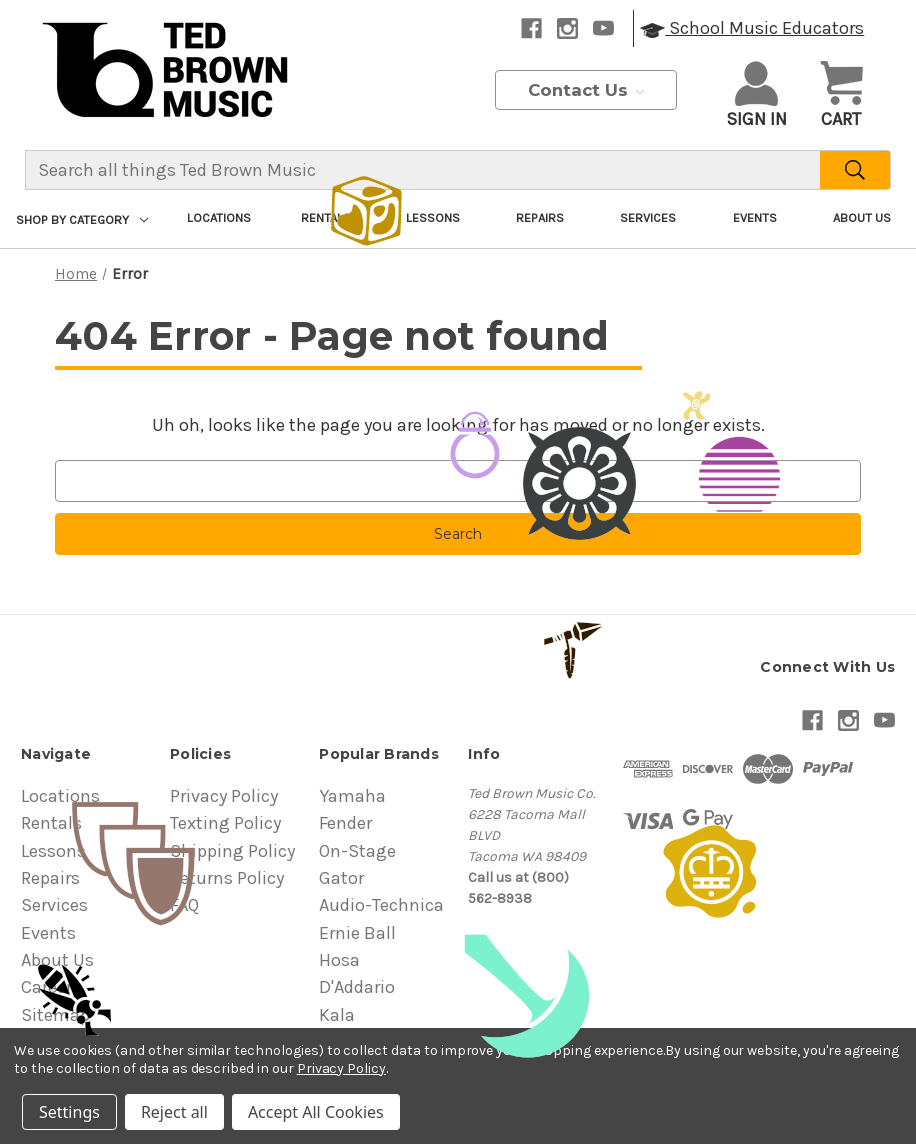  What do you see at coordinates (74, 1000) in the screenshot?
I see `indicates earwig pest type in an insect identification app` at bounding box center [74, 1000].